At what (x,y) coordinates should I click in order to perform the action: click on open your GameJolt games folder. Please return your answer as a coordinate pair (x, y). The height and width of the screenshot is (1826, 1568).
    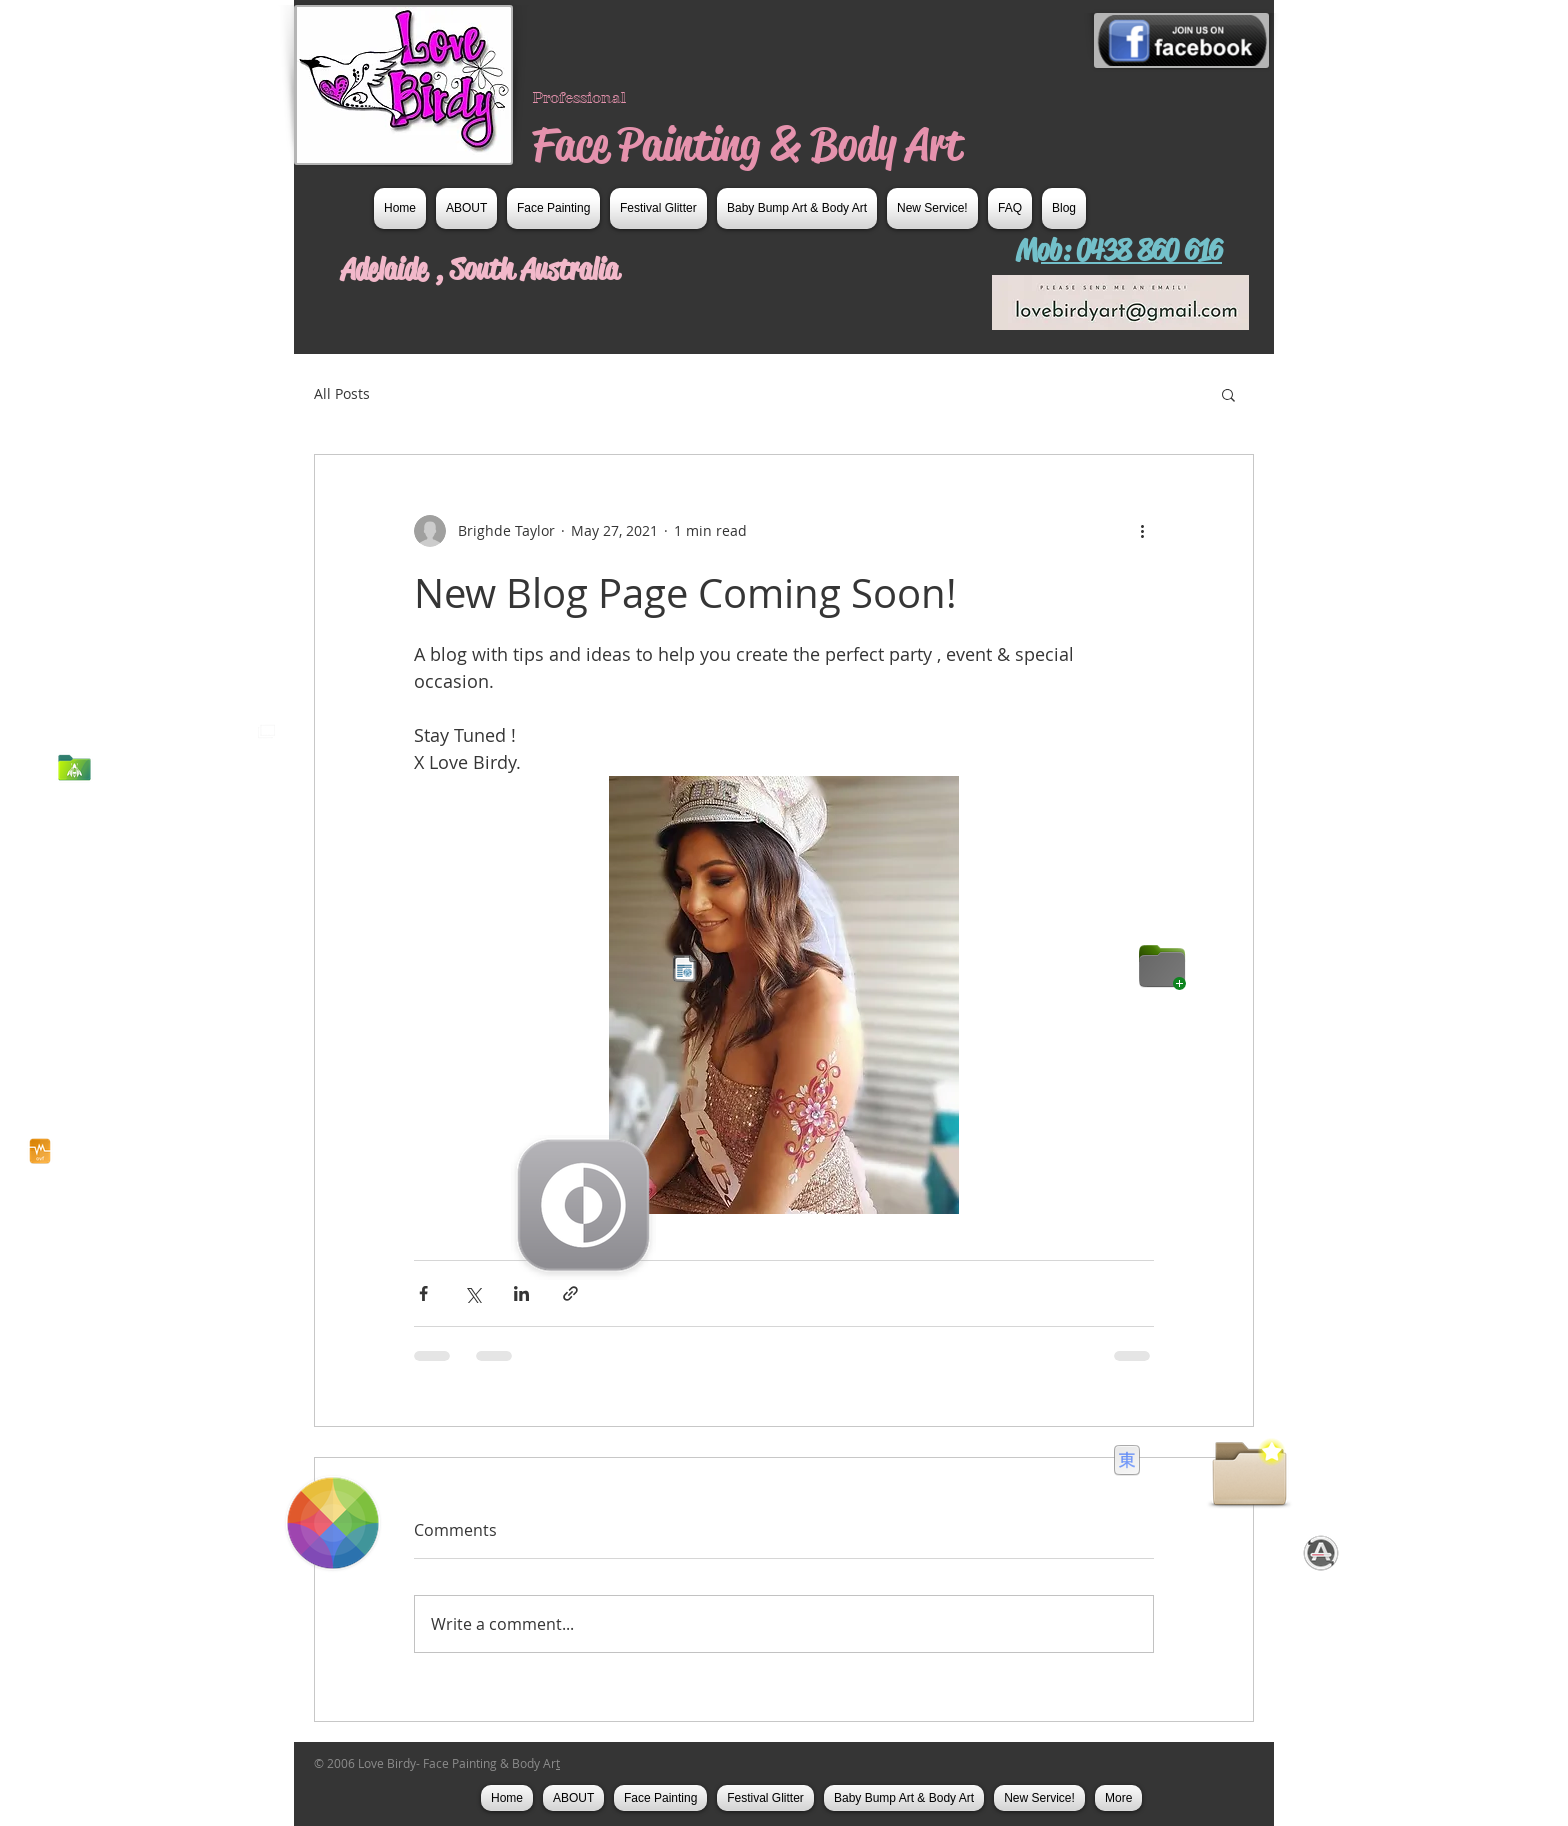
    Looking at the image, I should click on (74, 768).